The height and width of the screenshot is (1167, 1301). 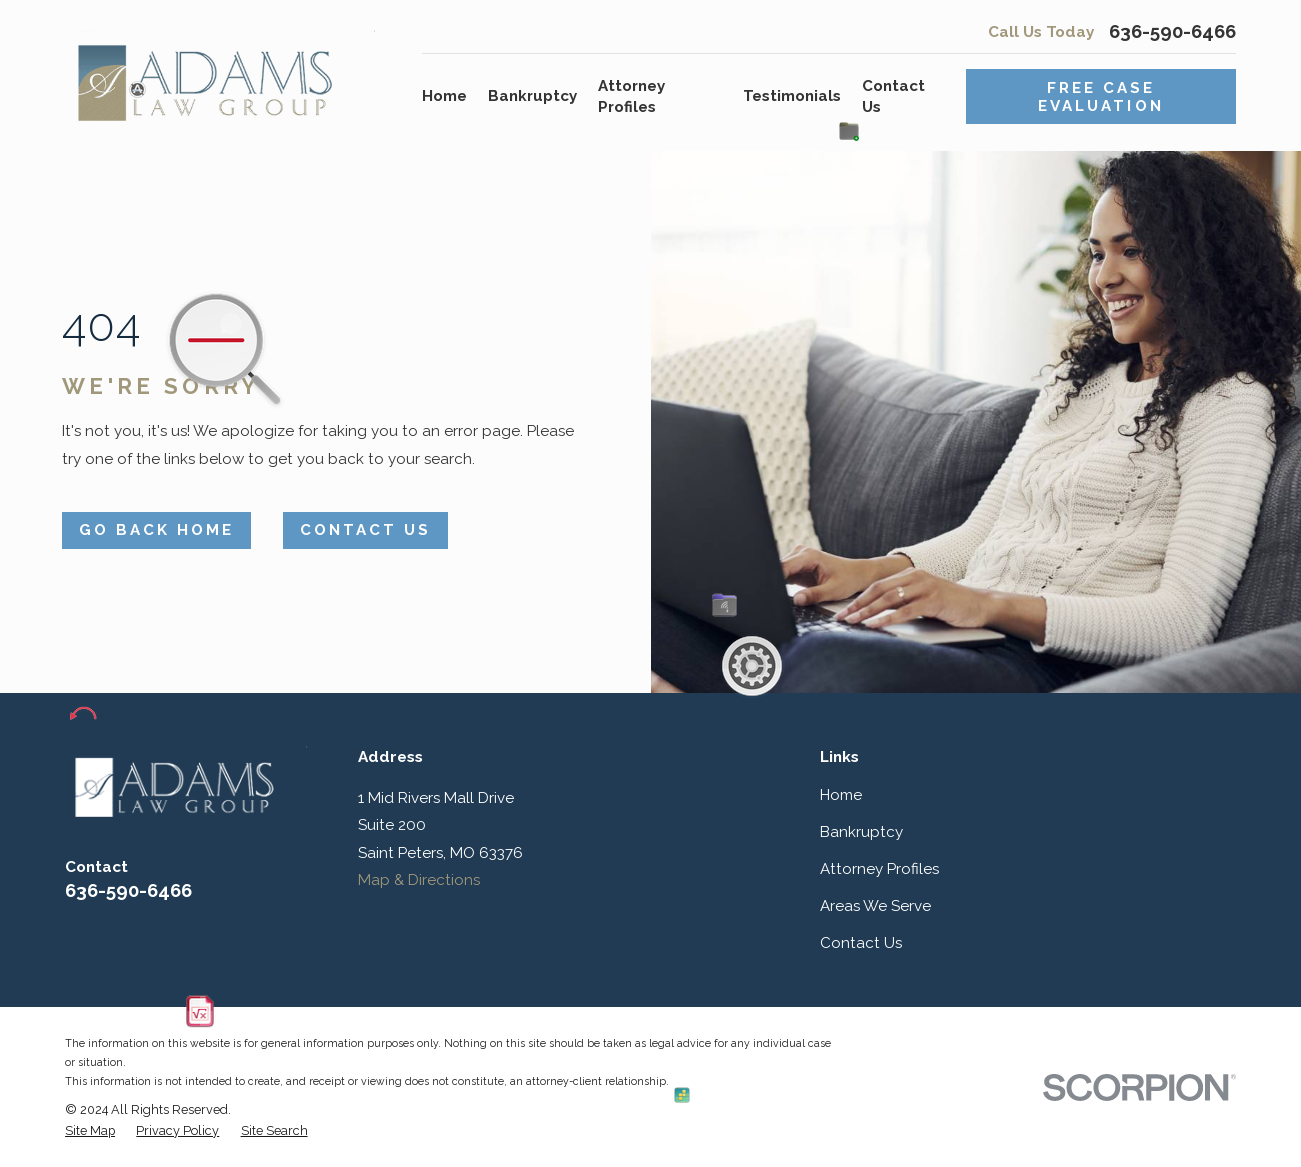 I want to click on open the software update manager, so click(x=137, y=89).